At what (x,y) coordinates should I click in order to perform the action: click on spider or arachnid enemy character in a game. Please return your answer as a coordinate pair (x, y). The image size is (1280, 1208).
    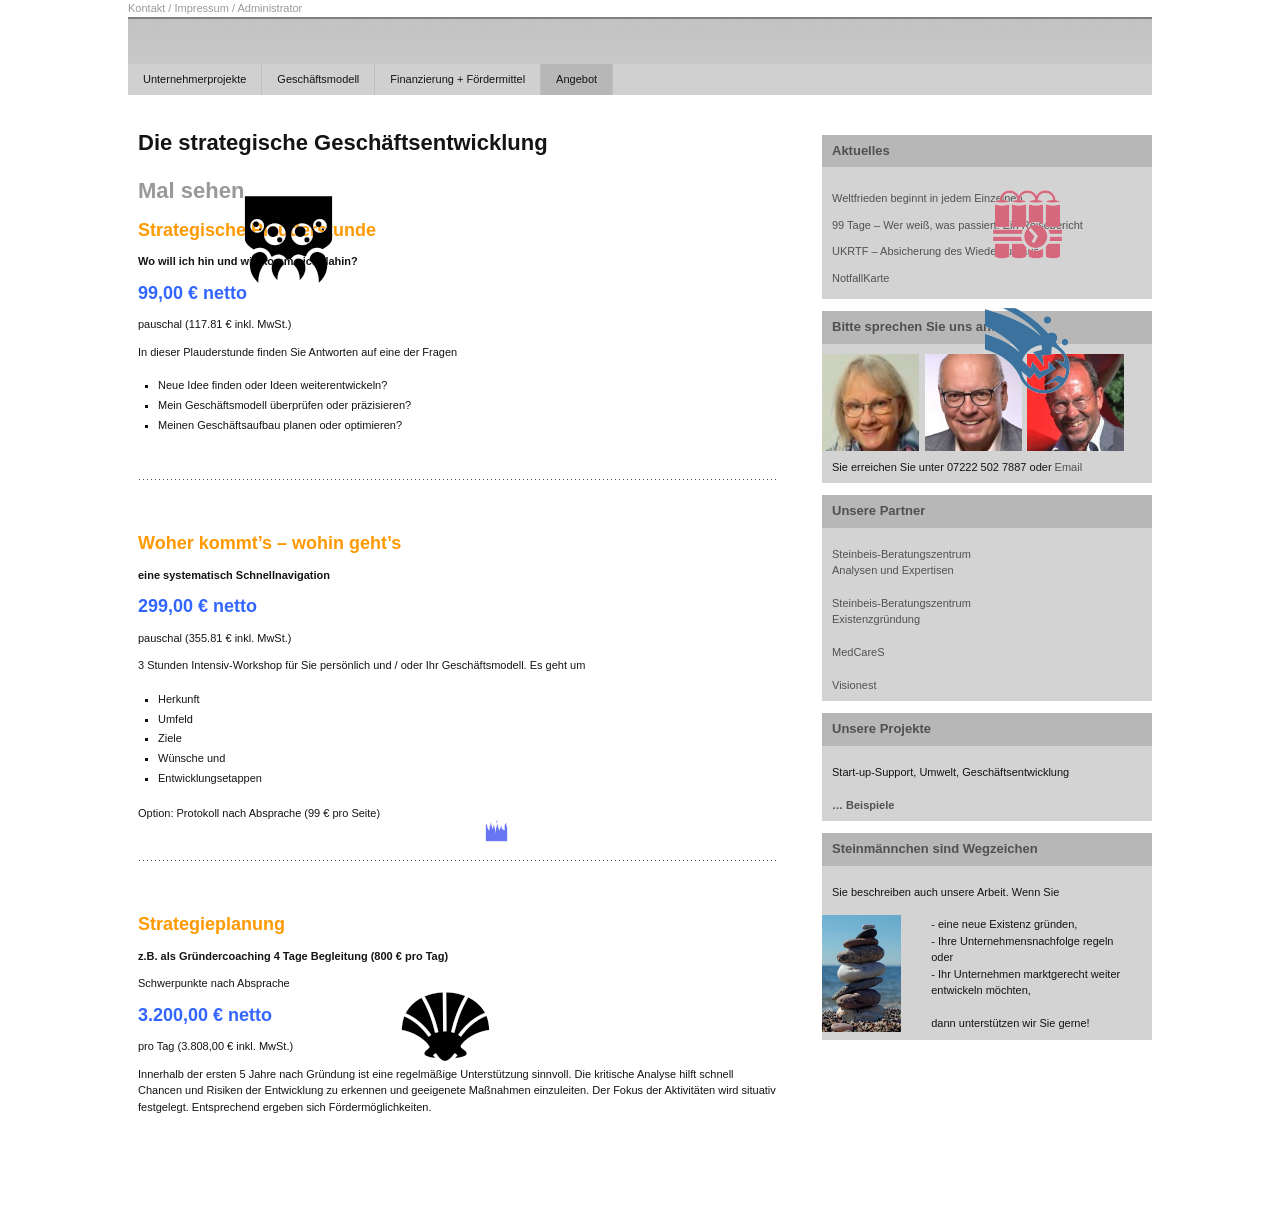
    Looking at the image, I should click on (288, 239).